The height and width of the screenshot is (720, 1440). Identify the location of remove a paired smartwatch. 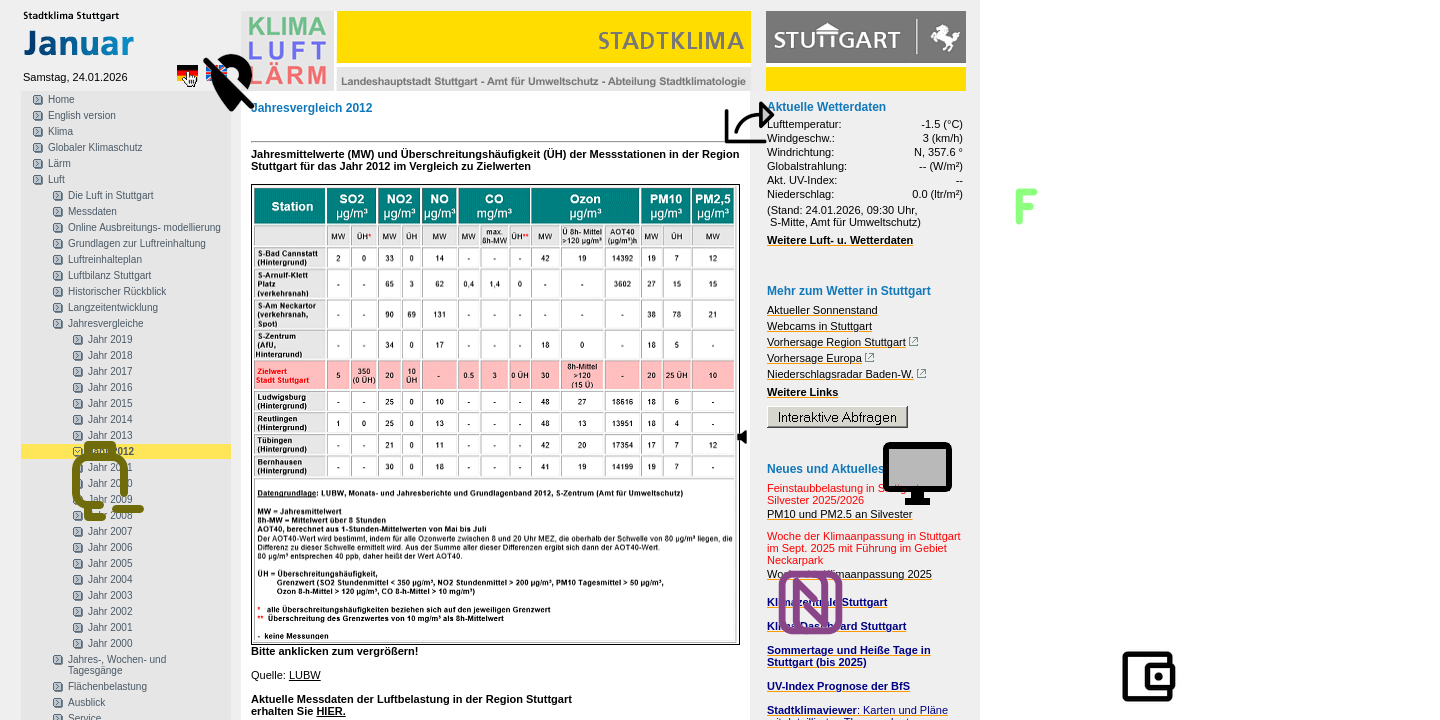
(100, 481).